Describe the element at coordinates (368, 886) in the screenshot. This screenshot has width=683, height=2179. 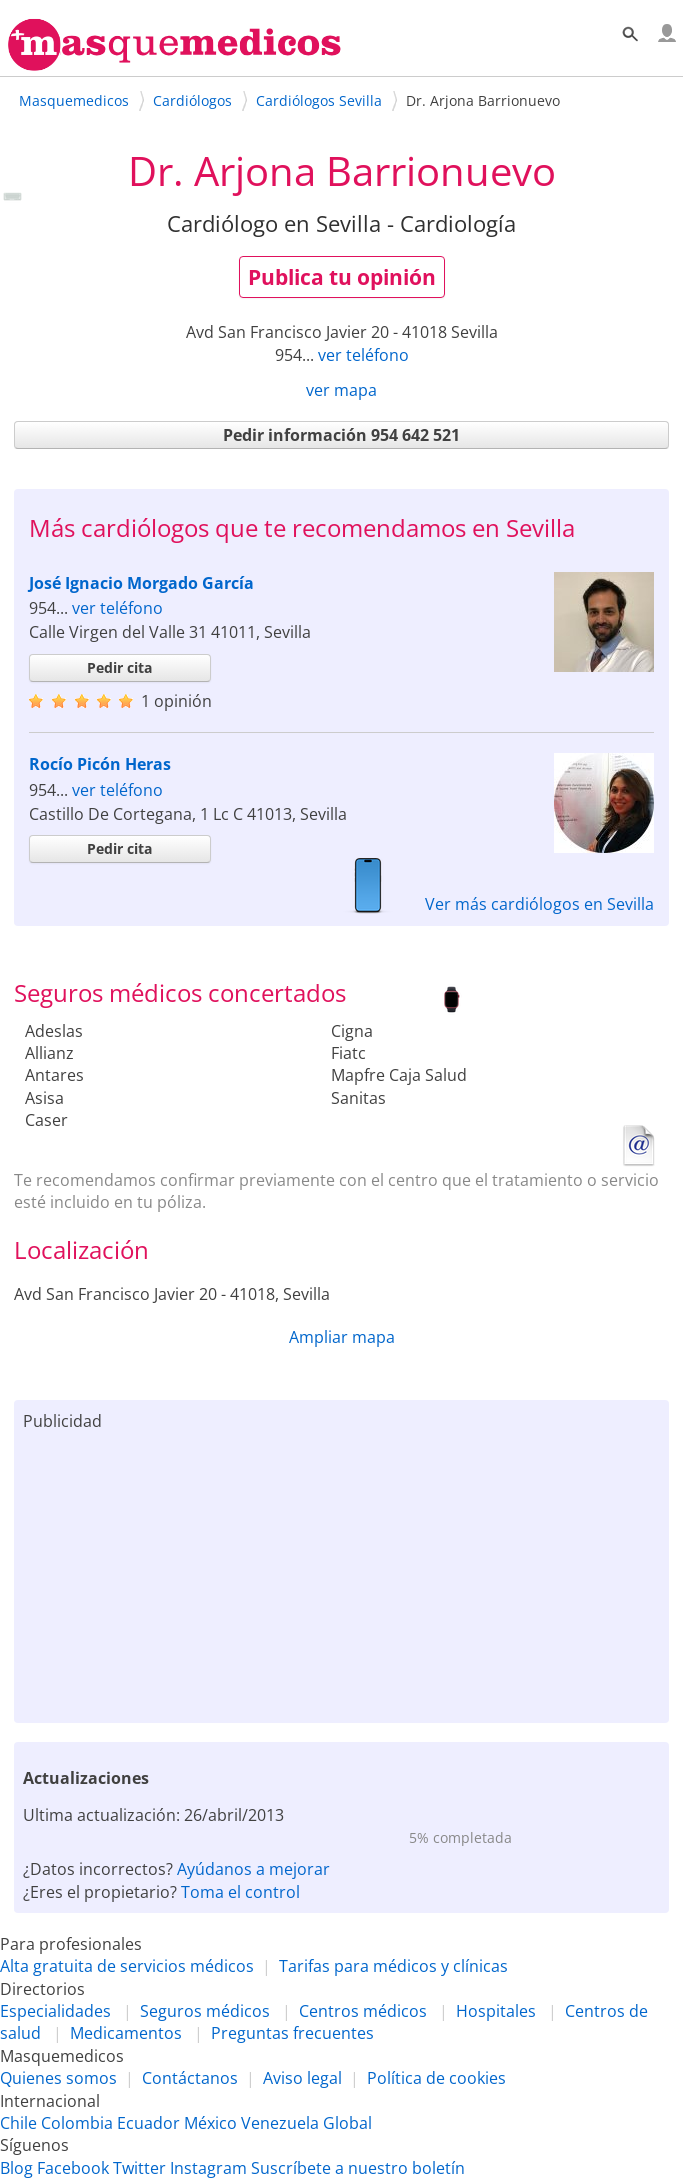
I see `iPhone 15 Pro device icon` at that location.